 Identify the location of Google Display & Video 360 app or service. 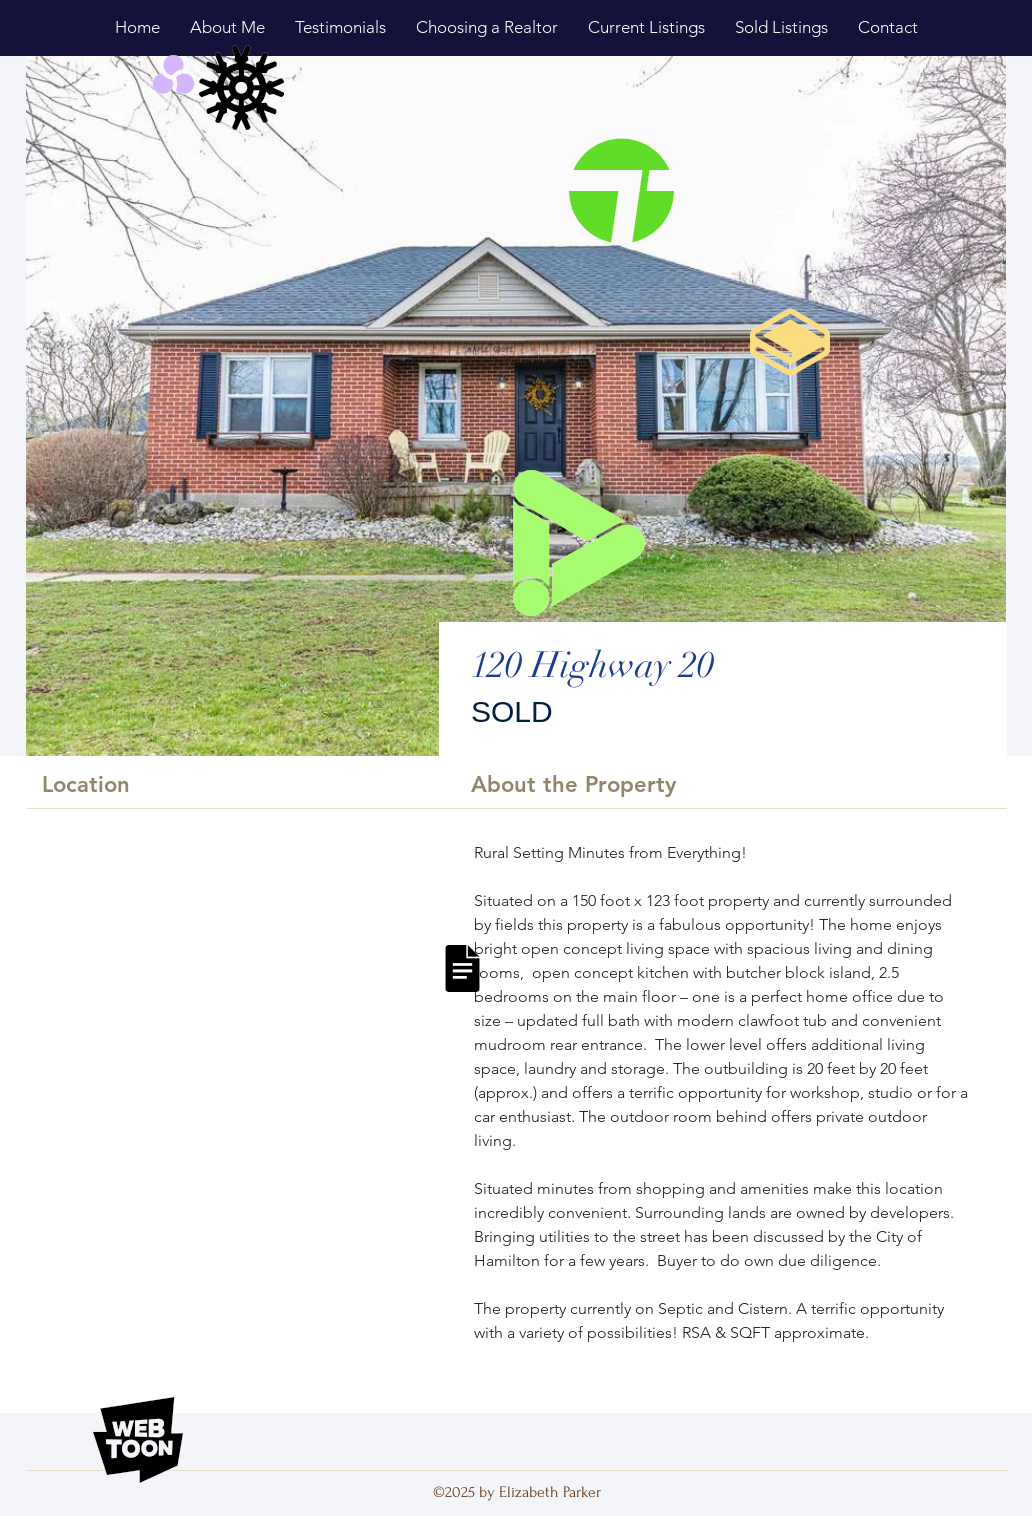
(579, 543).